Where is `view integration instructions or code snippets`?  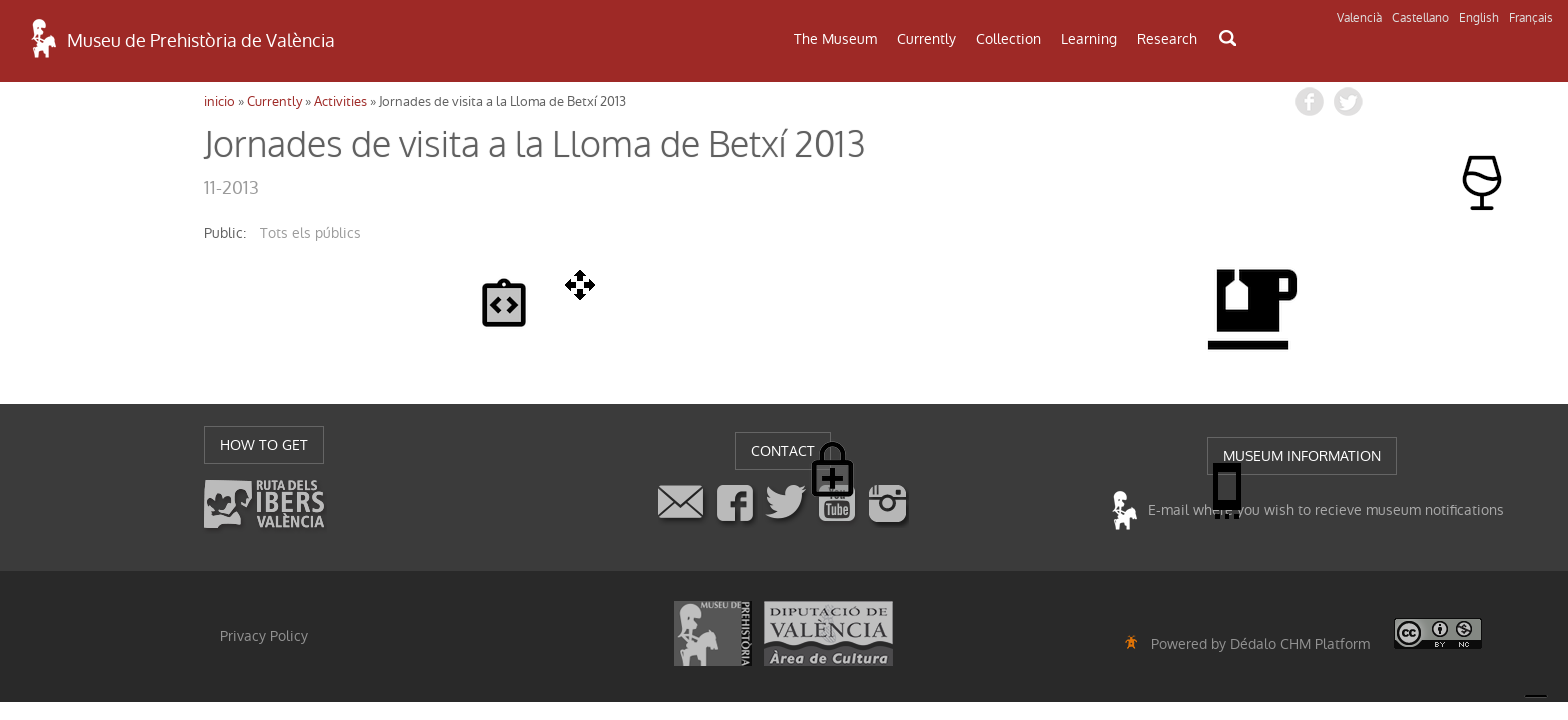 view integration instructions or code snippets is located at coordinates (504, 305).